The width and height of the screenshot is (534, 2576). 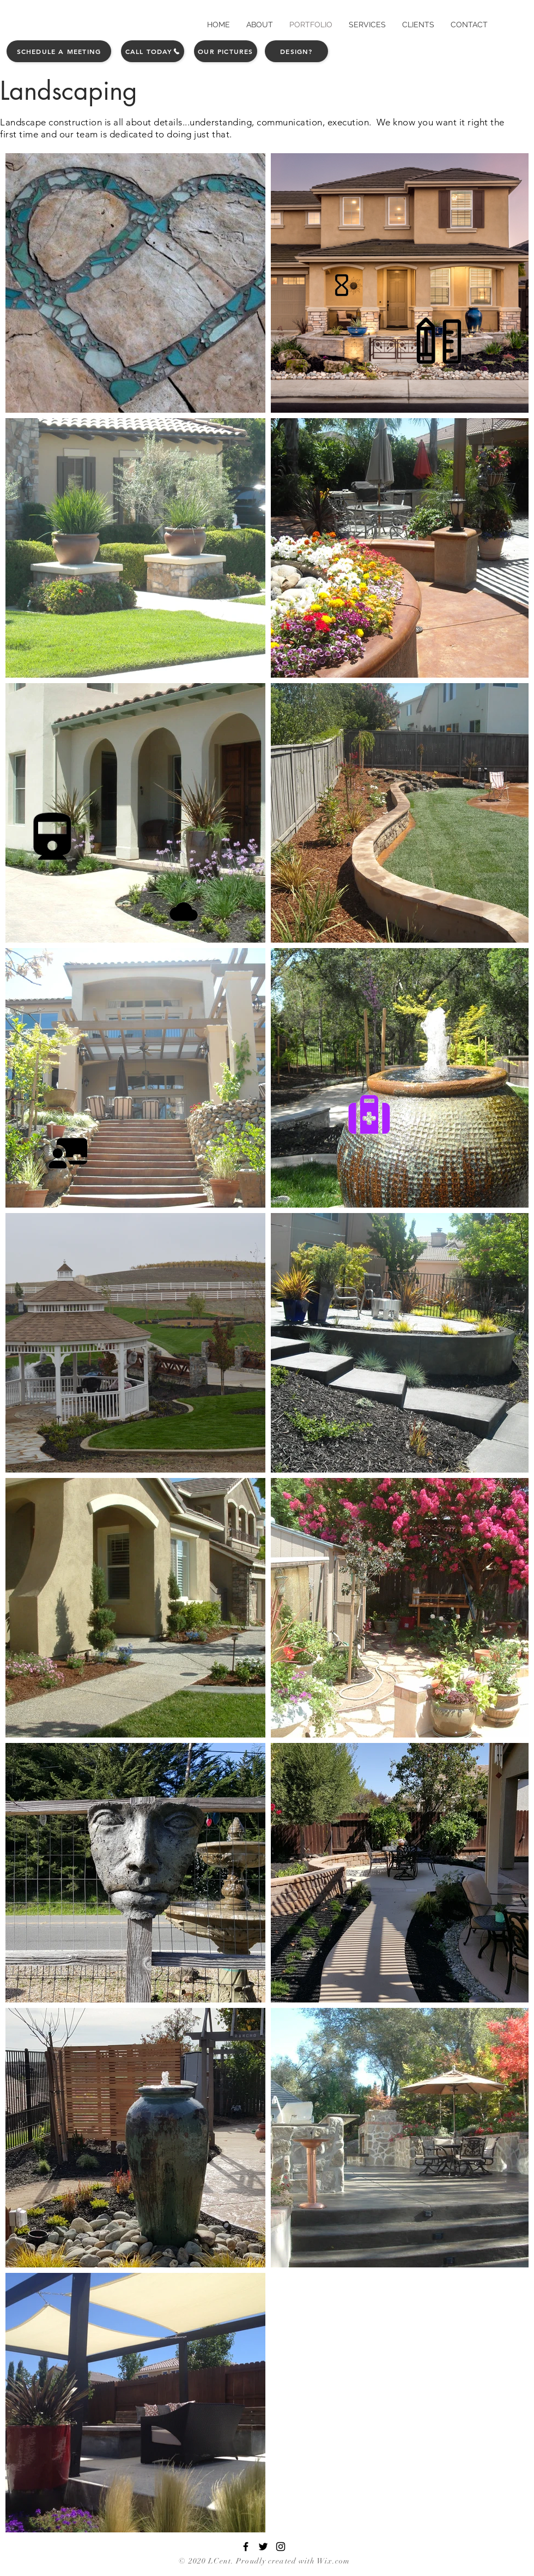 I want to click on indicates a process is waiting or pending, so click(x=342, y=285).